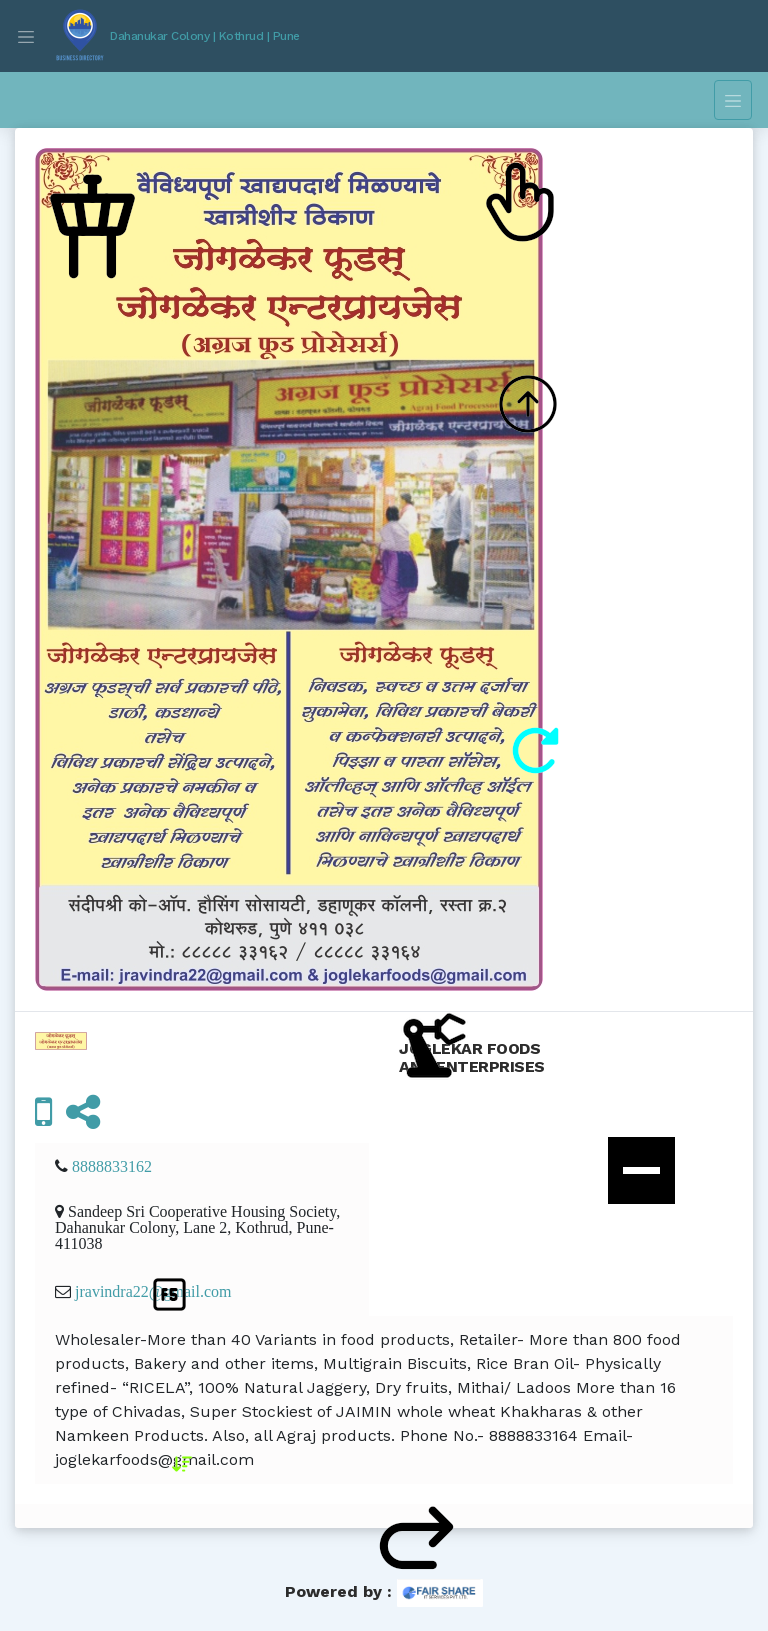  I want to click on tap or click to interact with an element, so click(520, 202).